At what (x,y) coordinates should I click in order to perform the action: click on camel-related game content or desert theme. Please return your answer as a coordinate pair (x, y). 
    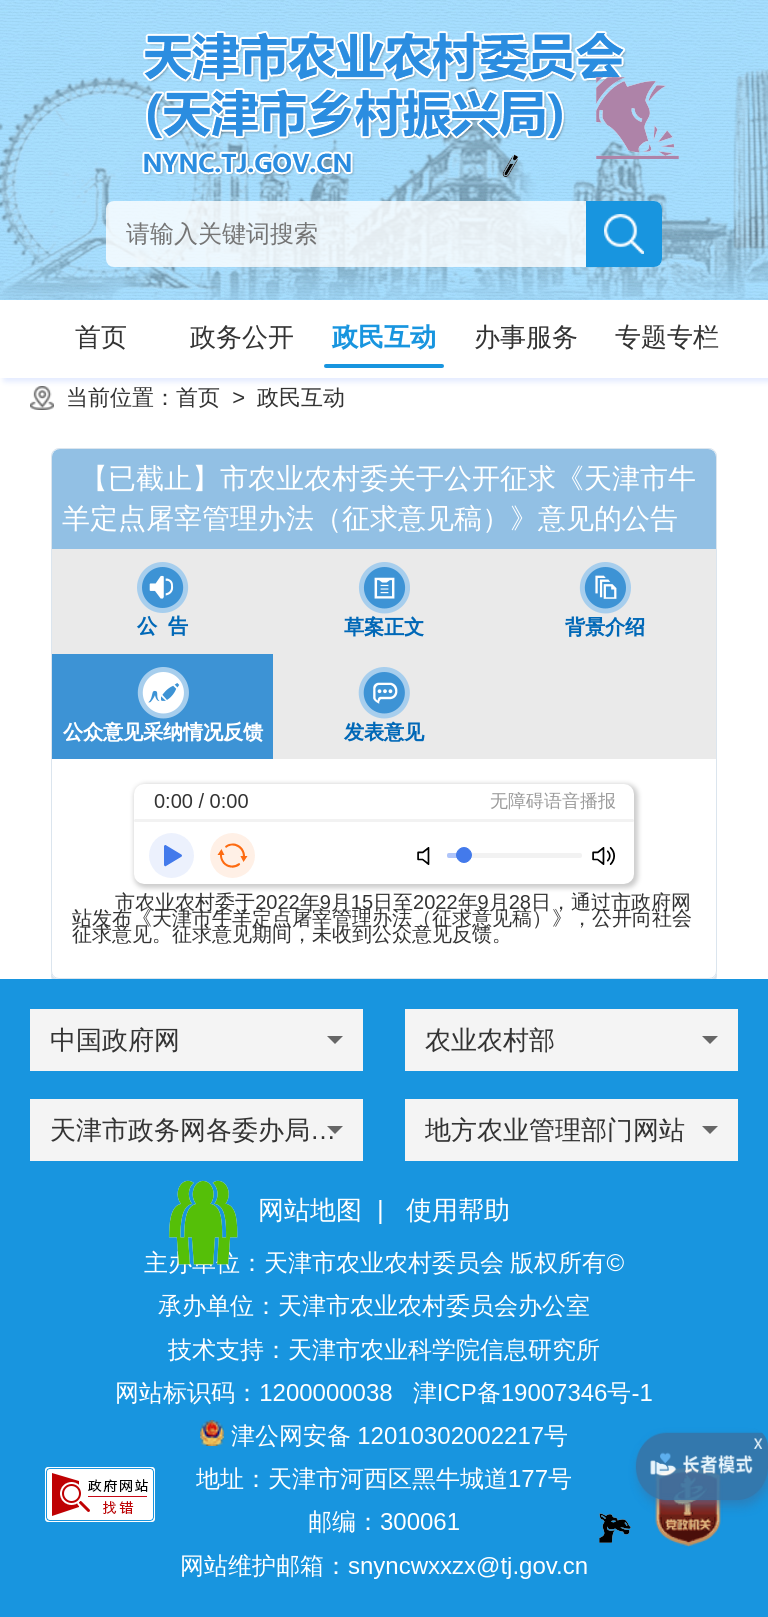
    Looking at the image, I should click on (615, 1527).